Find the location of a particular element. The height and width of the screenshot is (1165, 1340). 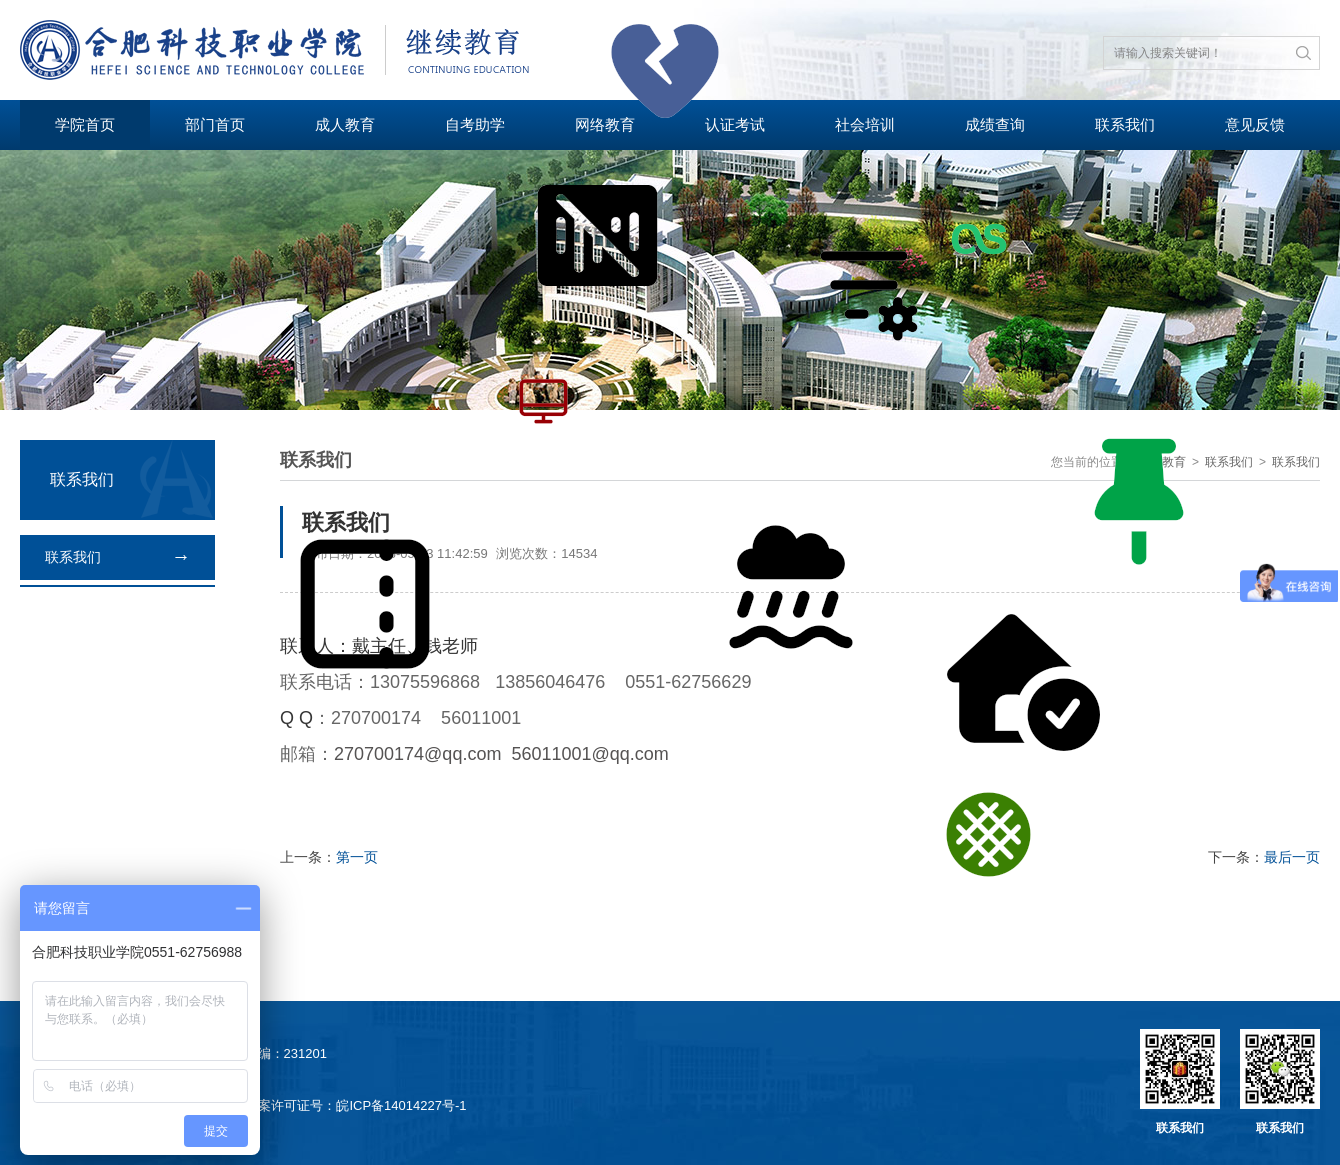

unlike or remove from favorites is located at coordinates (665, 71).